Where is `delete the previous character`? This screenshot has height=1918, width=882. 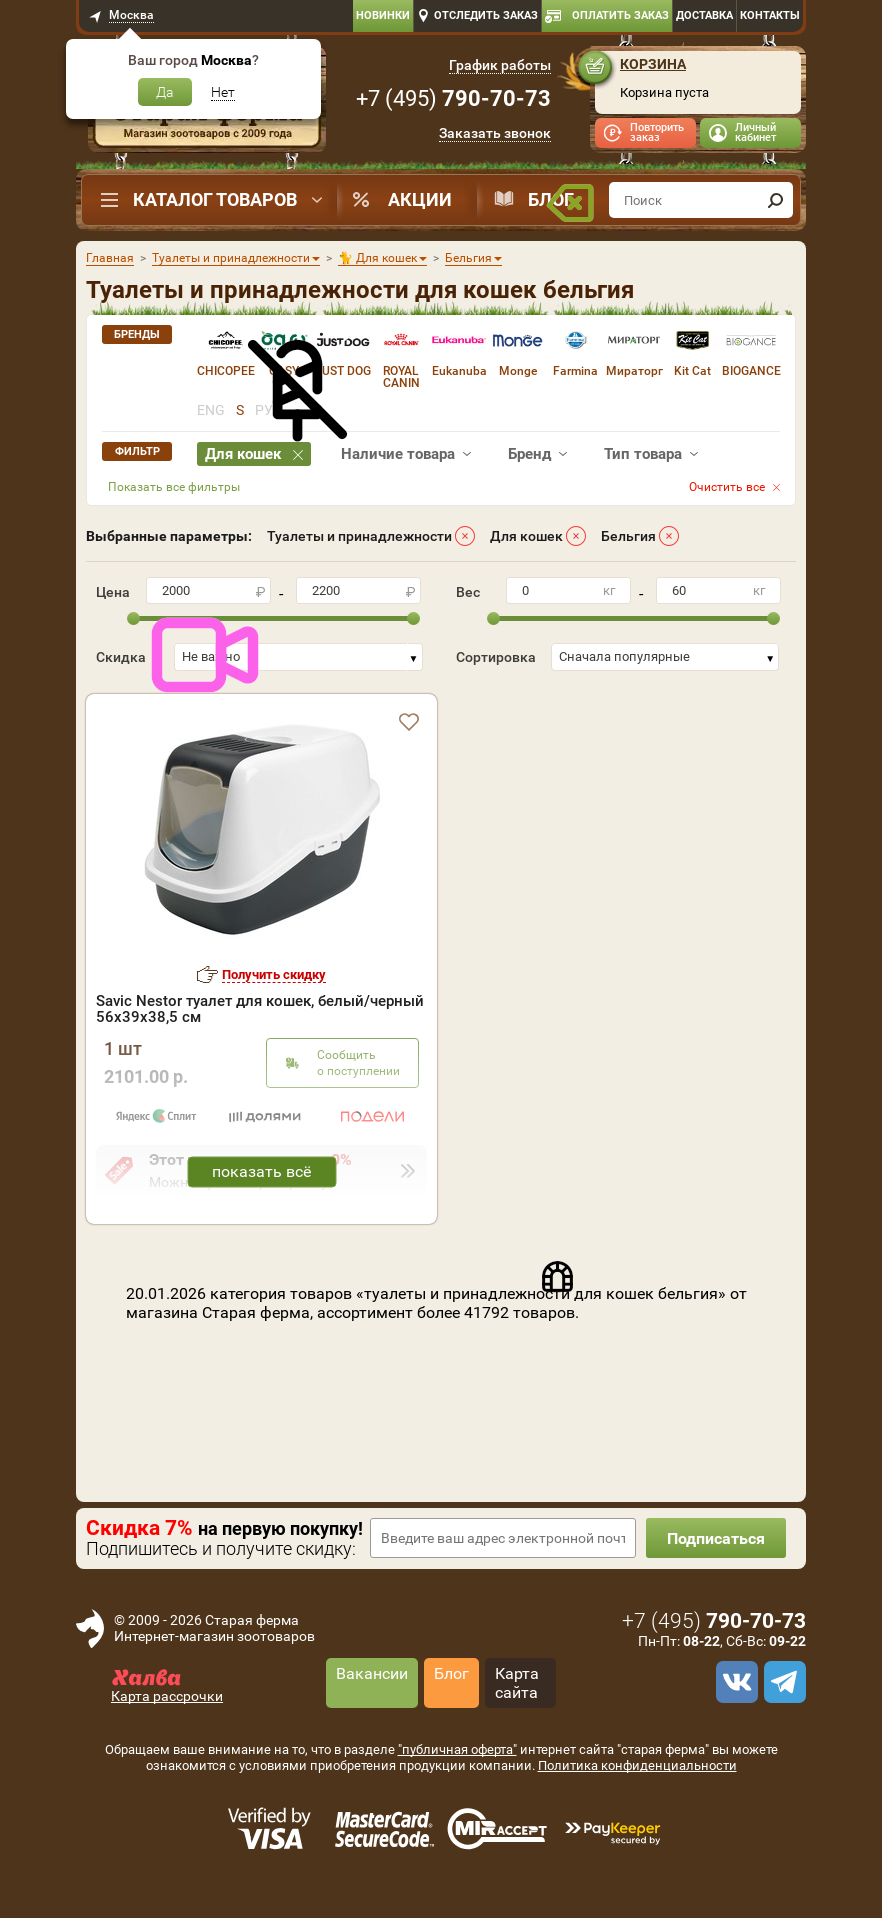 delete the previous character is located at coordinates (570, 203).